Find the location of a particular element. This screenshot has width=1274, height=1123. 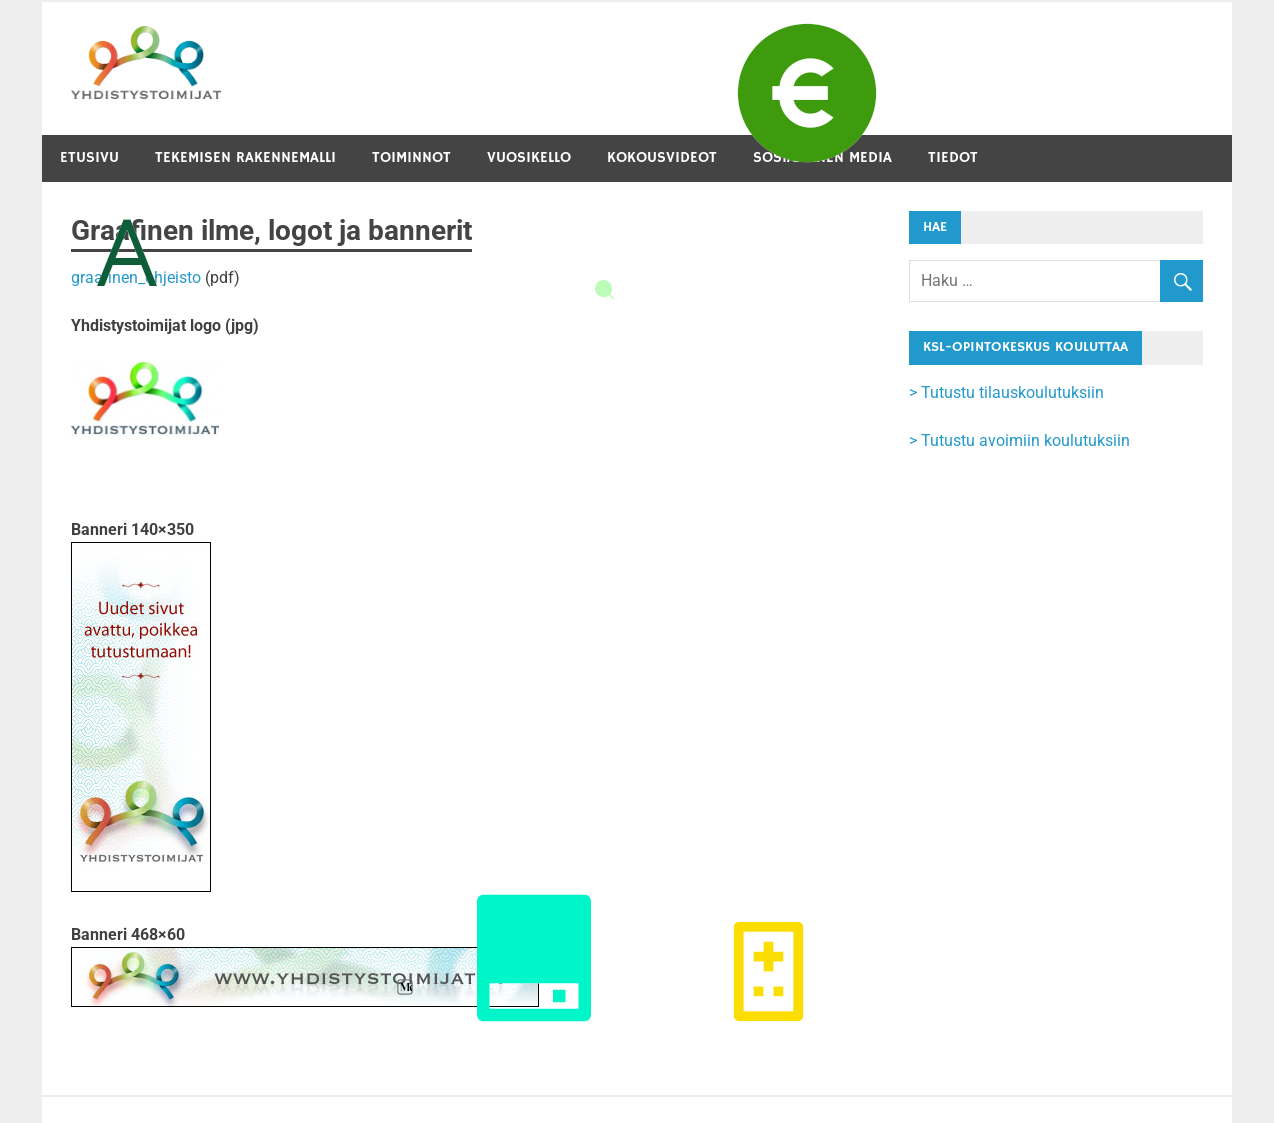

access remote control settings is located at coordinates (768, 971).